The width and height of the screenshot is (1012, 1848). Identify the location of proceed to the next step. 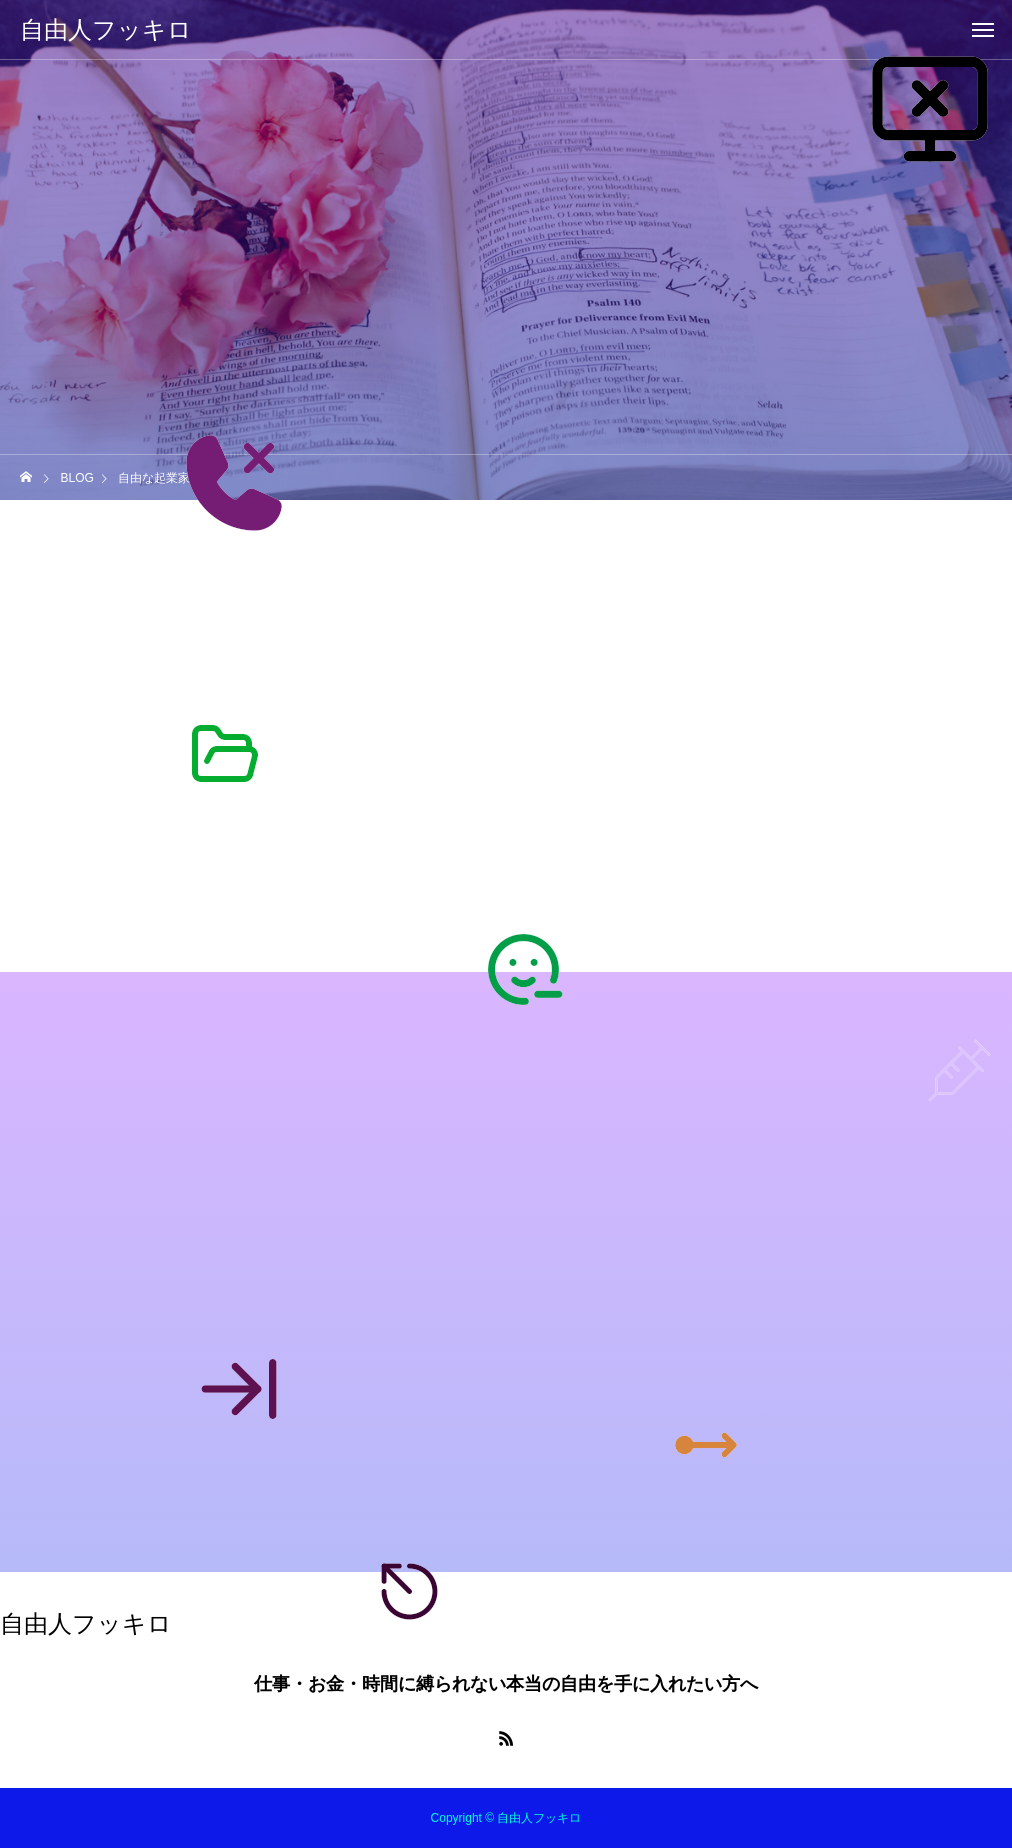
(706, 1445).